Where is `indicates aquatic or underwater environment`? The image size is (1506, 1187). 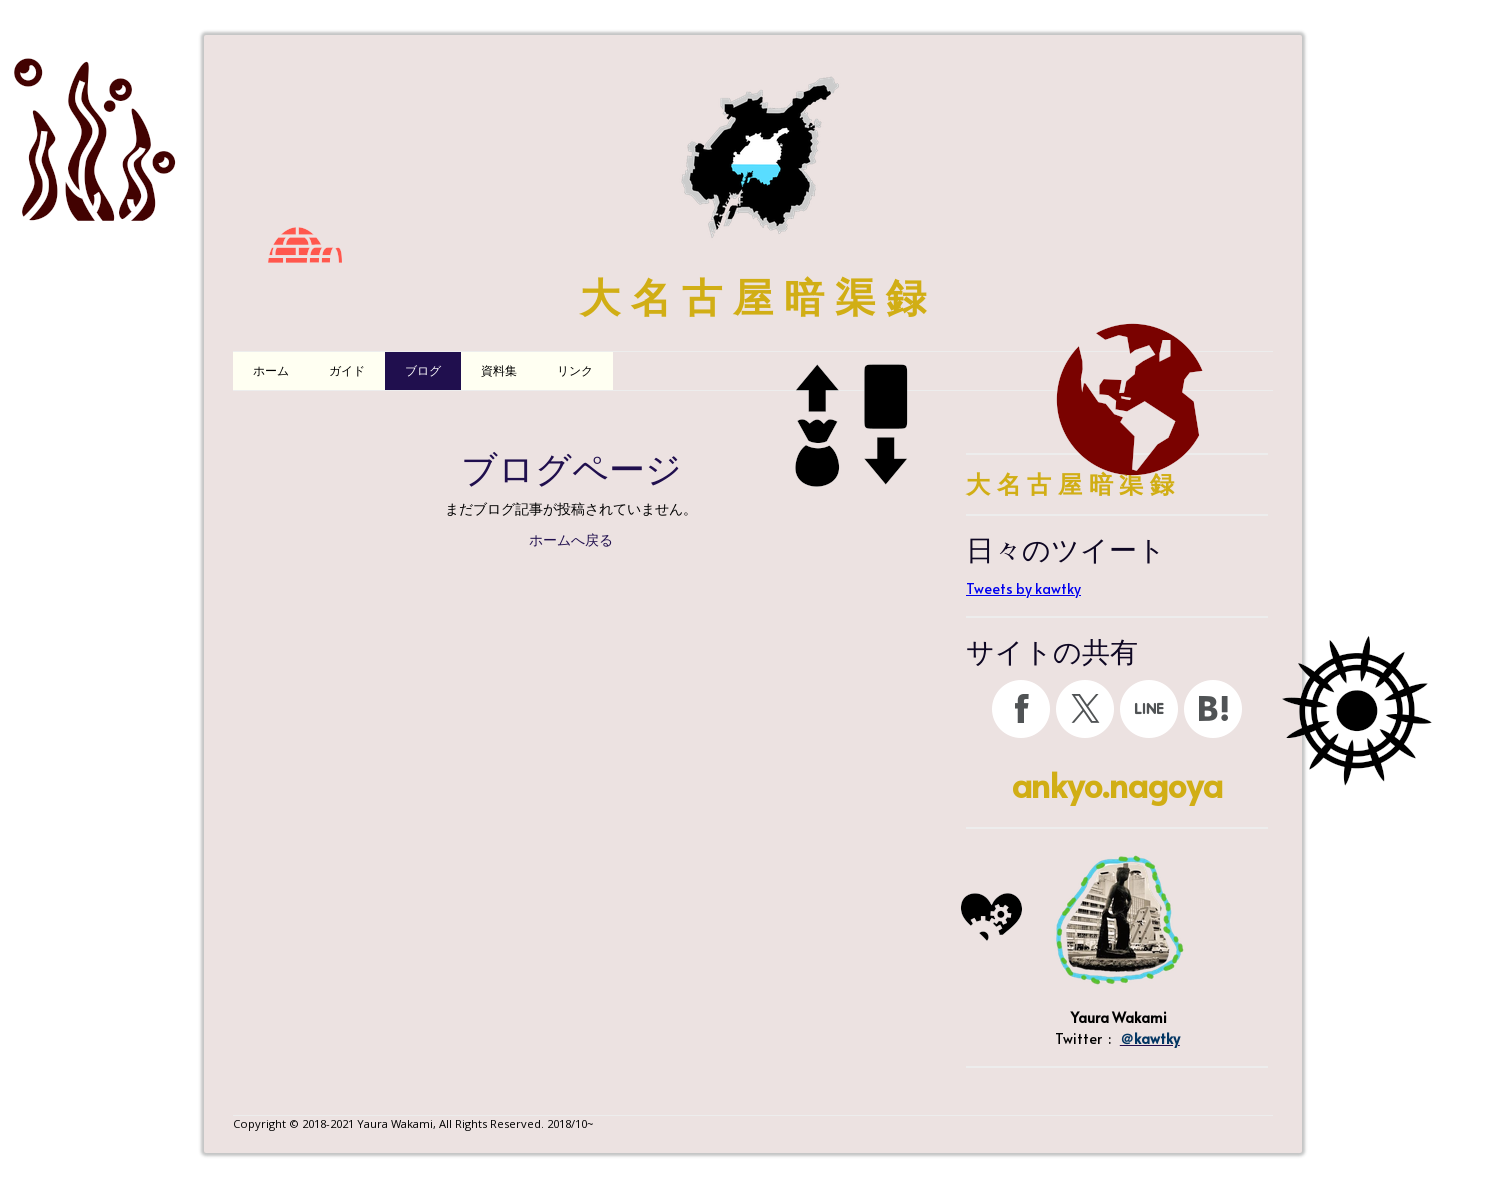 indicates aquatic or underwater environment is located at coordinates (94, 139).